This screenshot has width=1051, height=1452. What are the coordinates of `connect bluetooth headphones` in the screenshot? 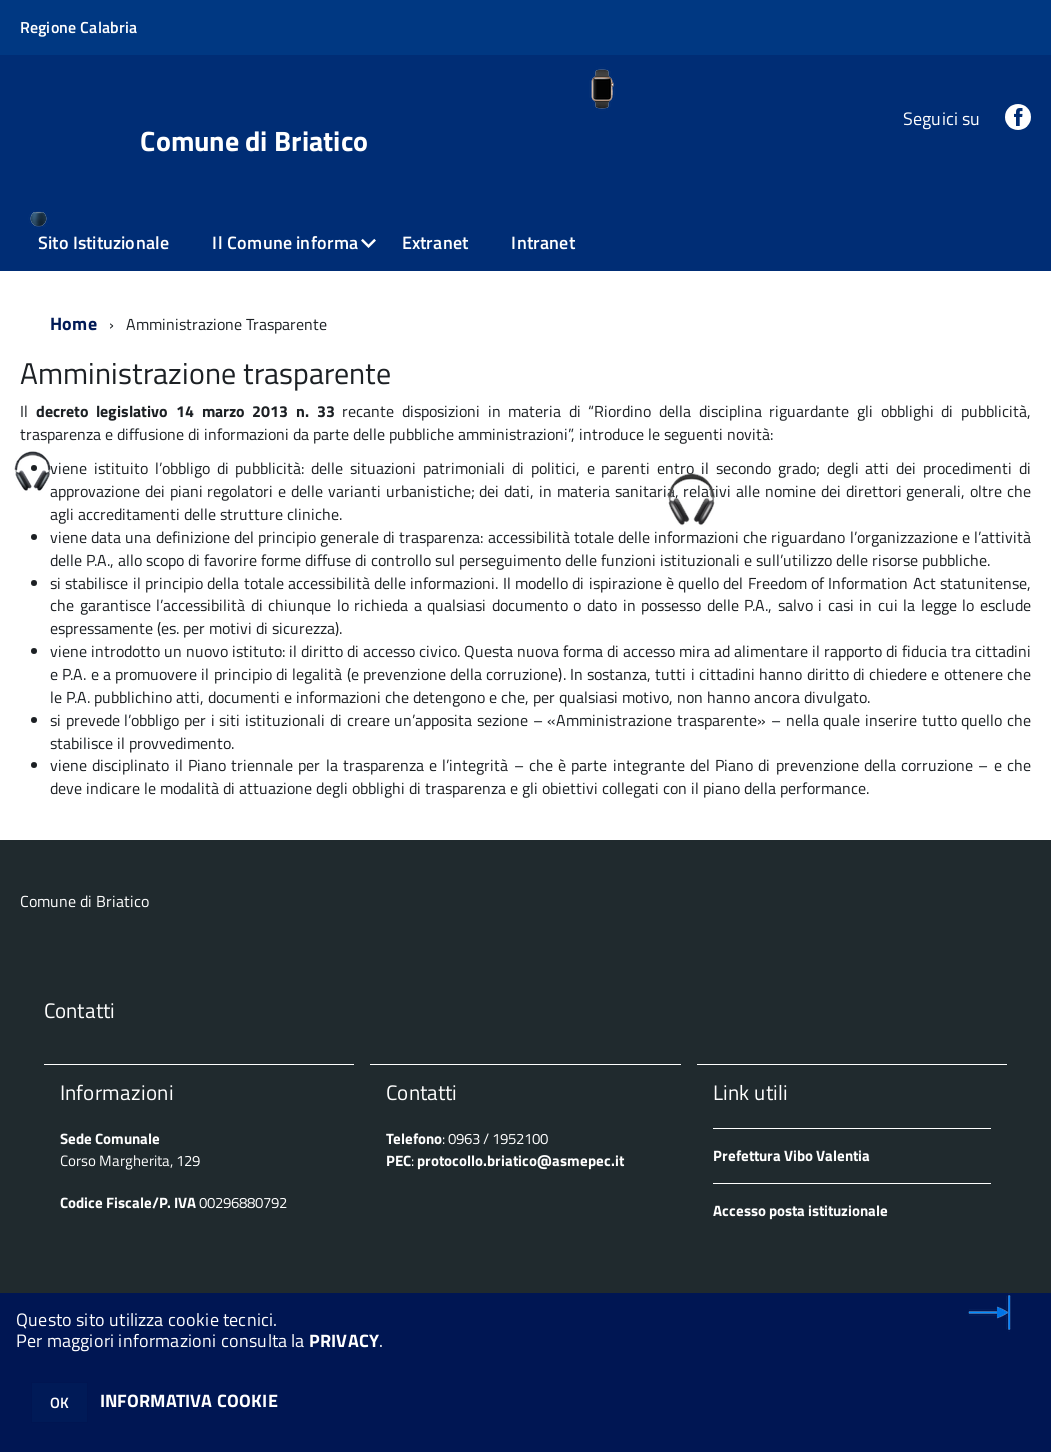 It's located at (691, 499).